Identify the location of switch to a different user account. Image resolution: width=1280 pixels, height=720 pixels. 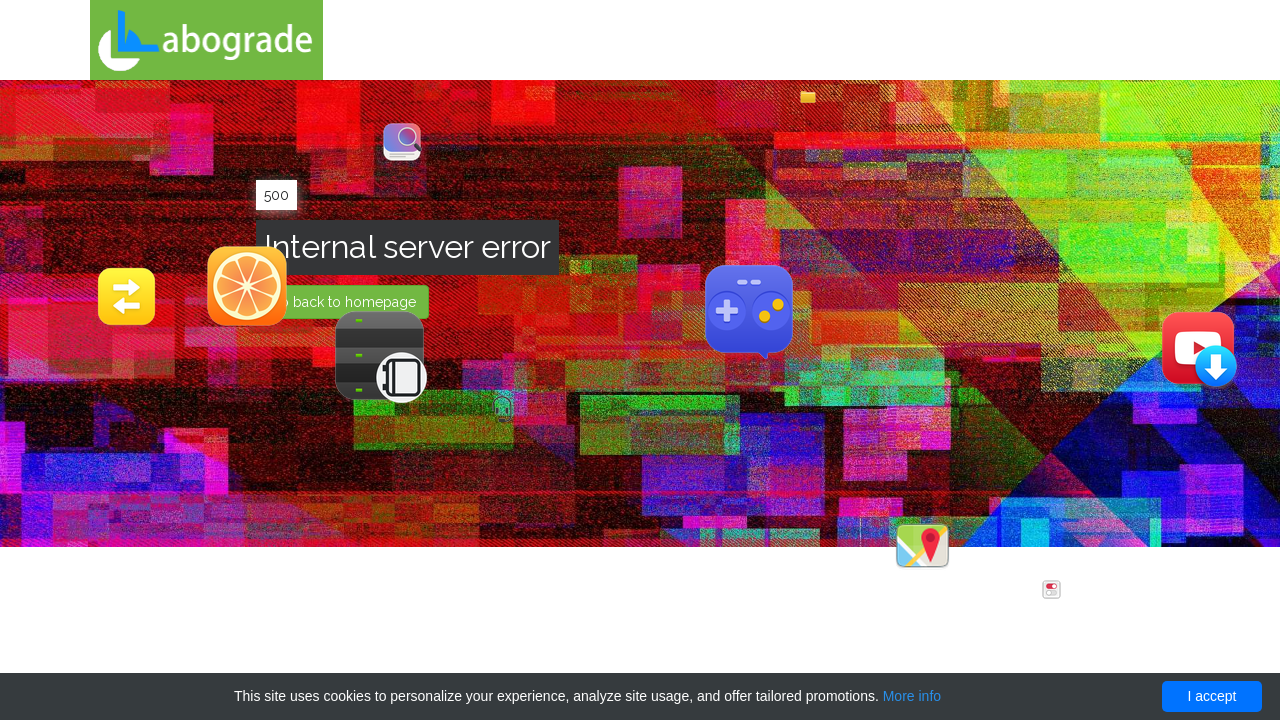
(126, 296).